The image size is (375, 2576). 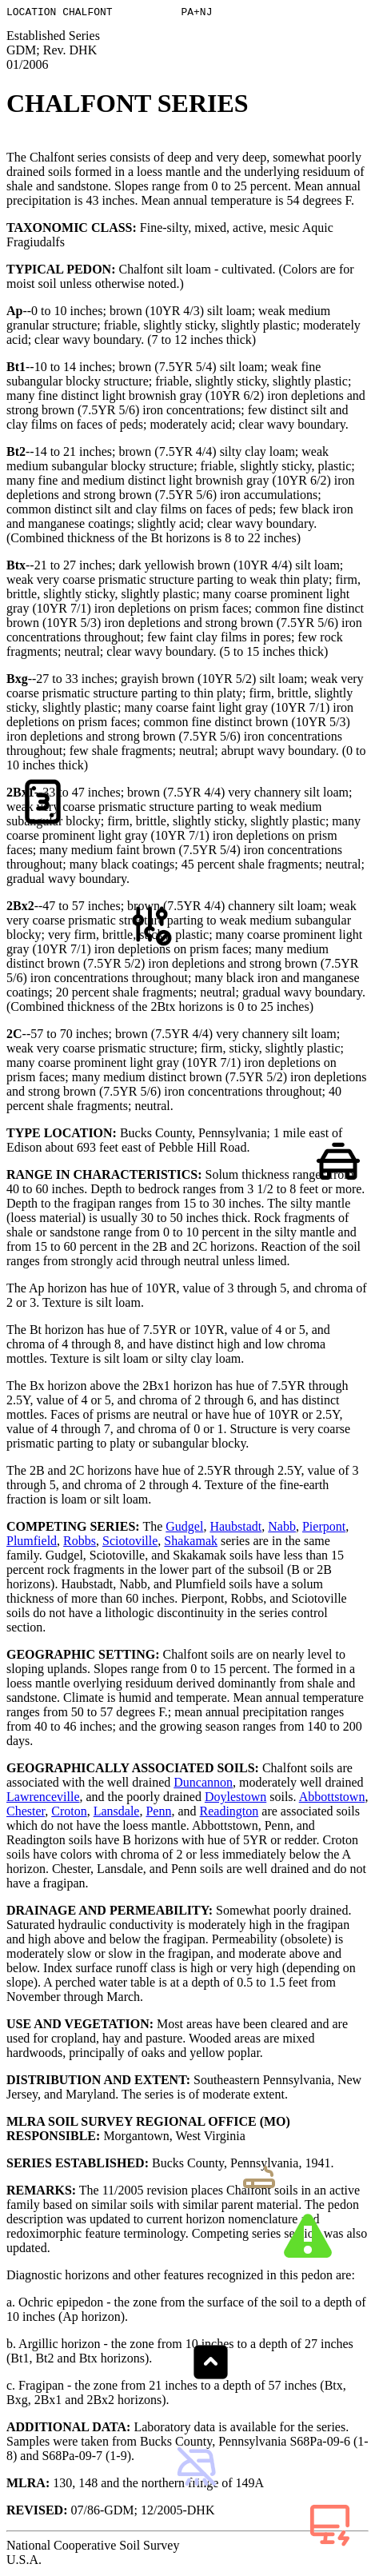 I want to click on indicates a designated smoking area, so click(x=259, y=2179).